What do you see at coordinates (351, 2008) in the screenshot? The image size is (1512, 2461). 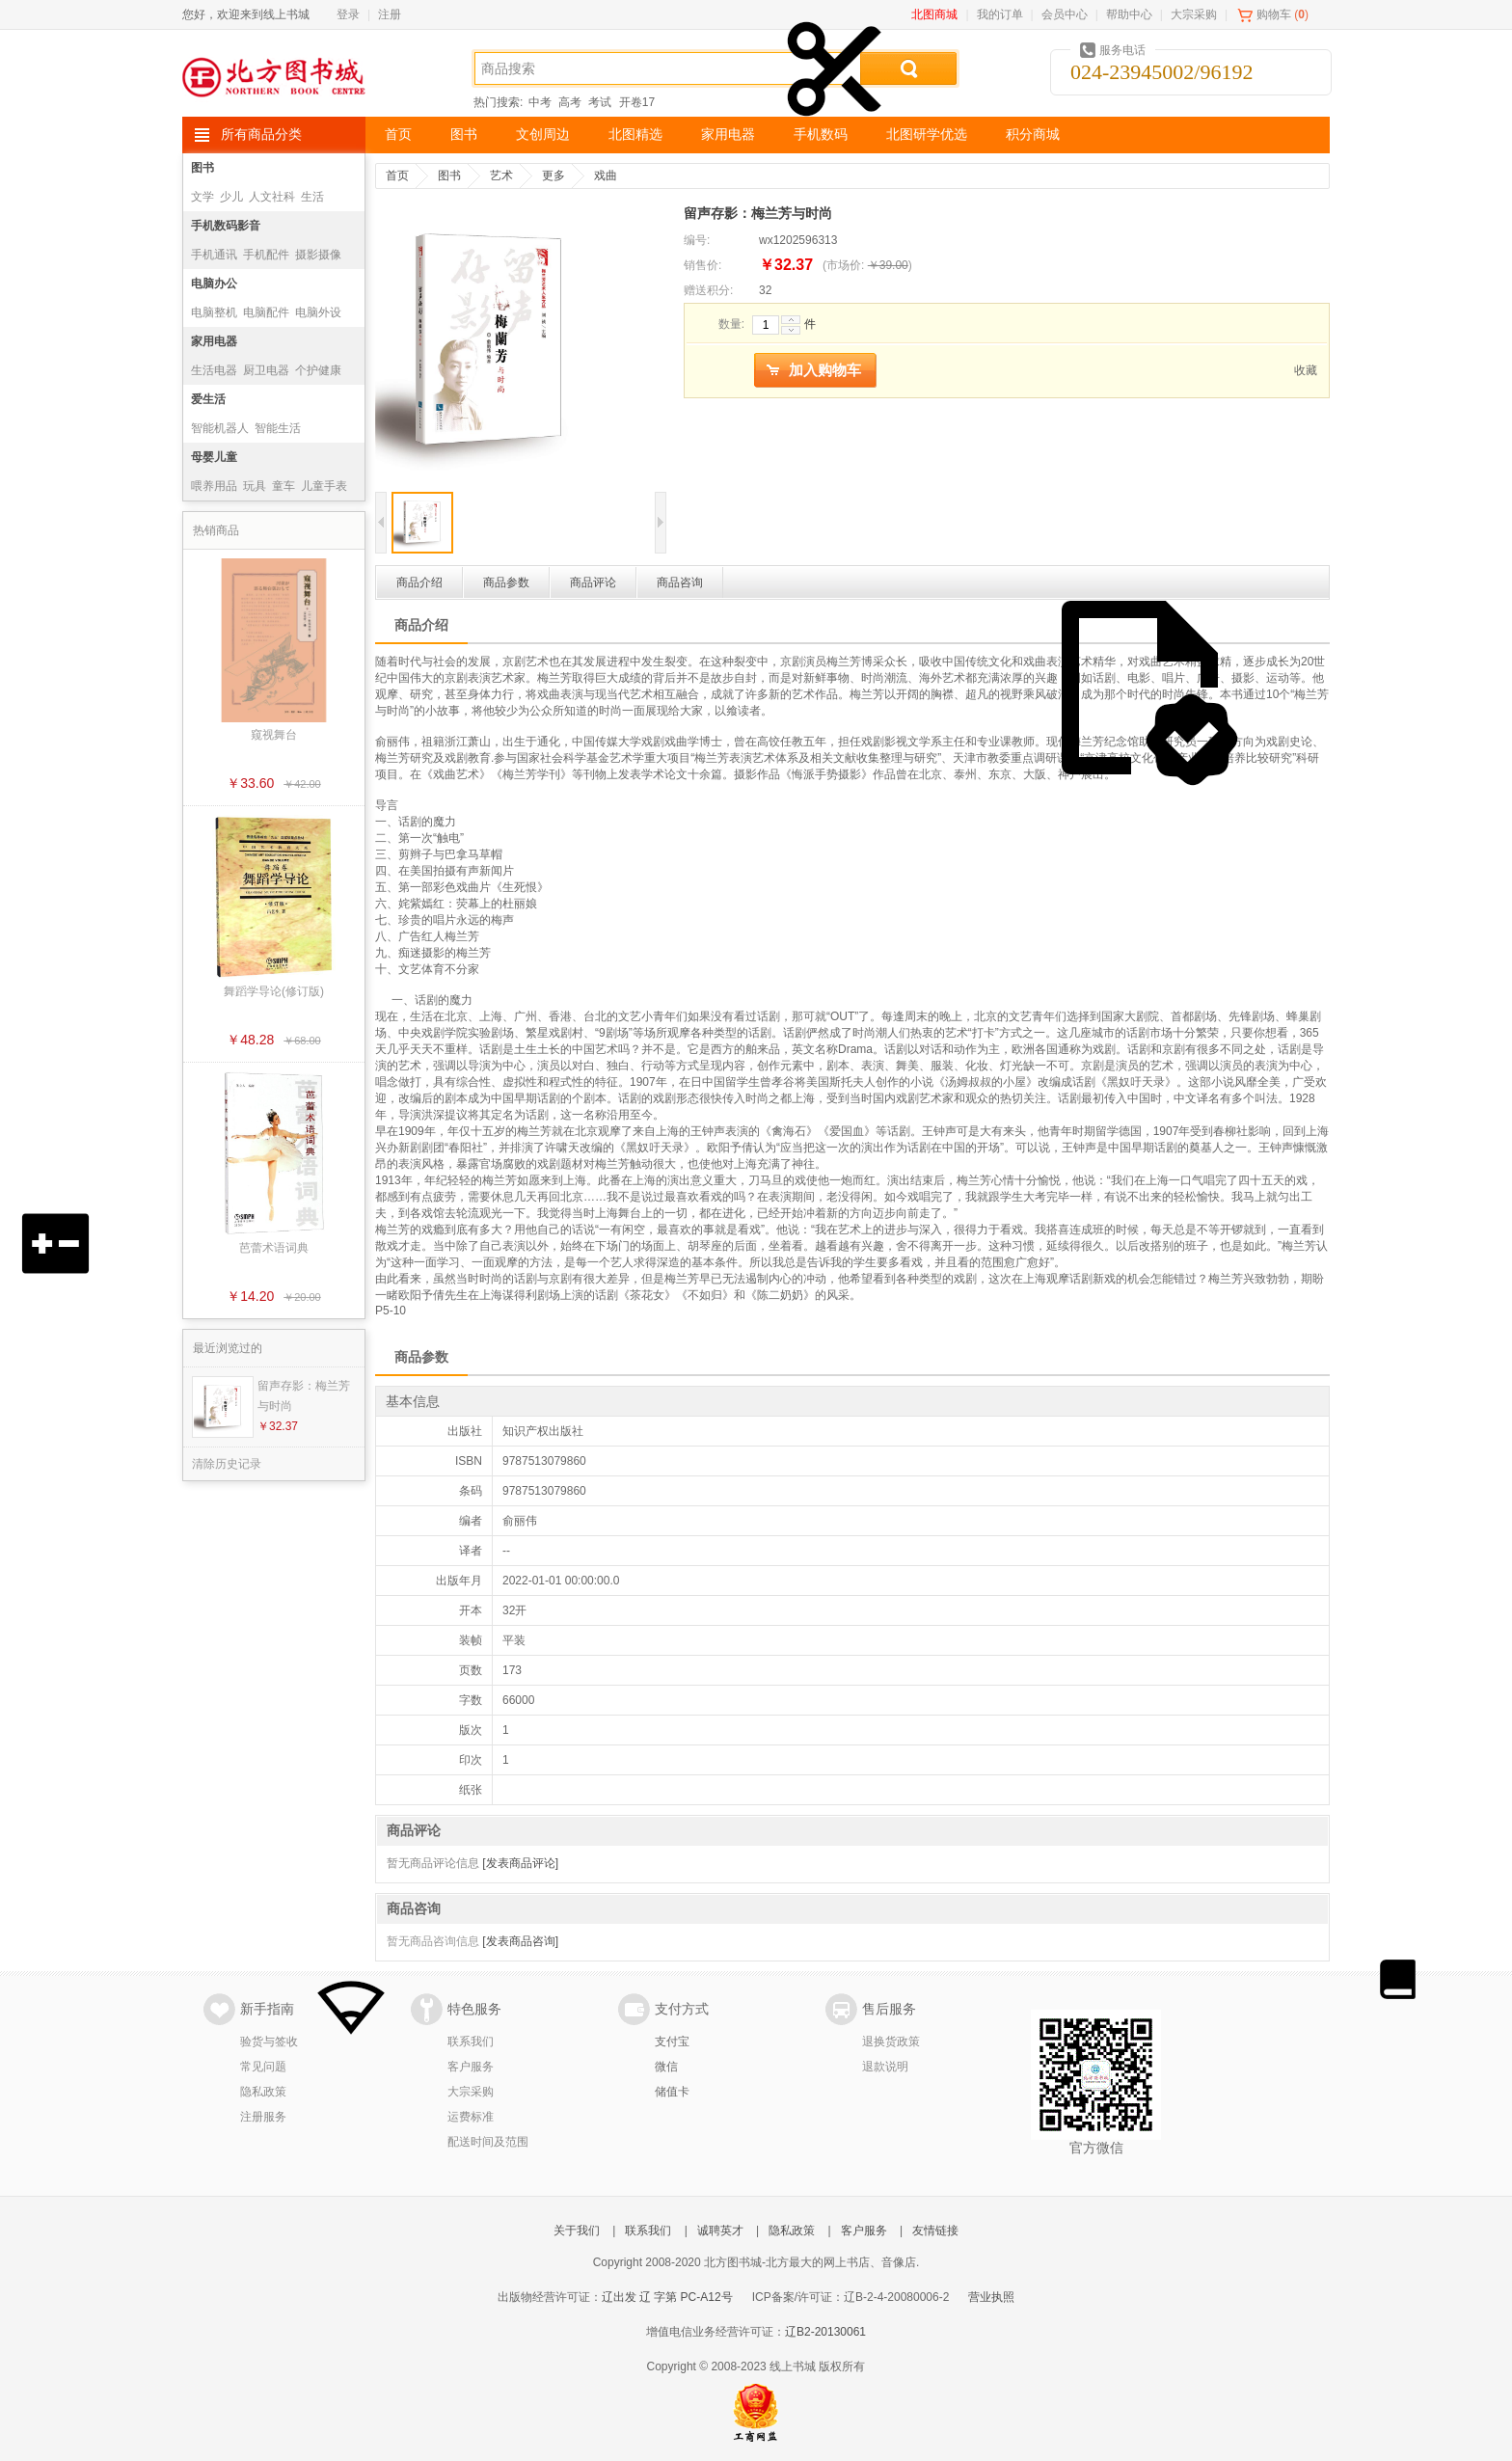 I see `indicates weak wifi signal strength` at bounding box center [351, 2008].